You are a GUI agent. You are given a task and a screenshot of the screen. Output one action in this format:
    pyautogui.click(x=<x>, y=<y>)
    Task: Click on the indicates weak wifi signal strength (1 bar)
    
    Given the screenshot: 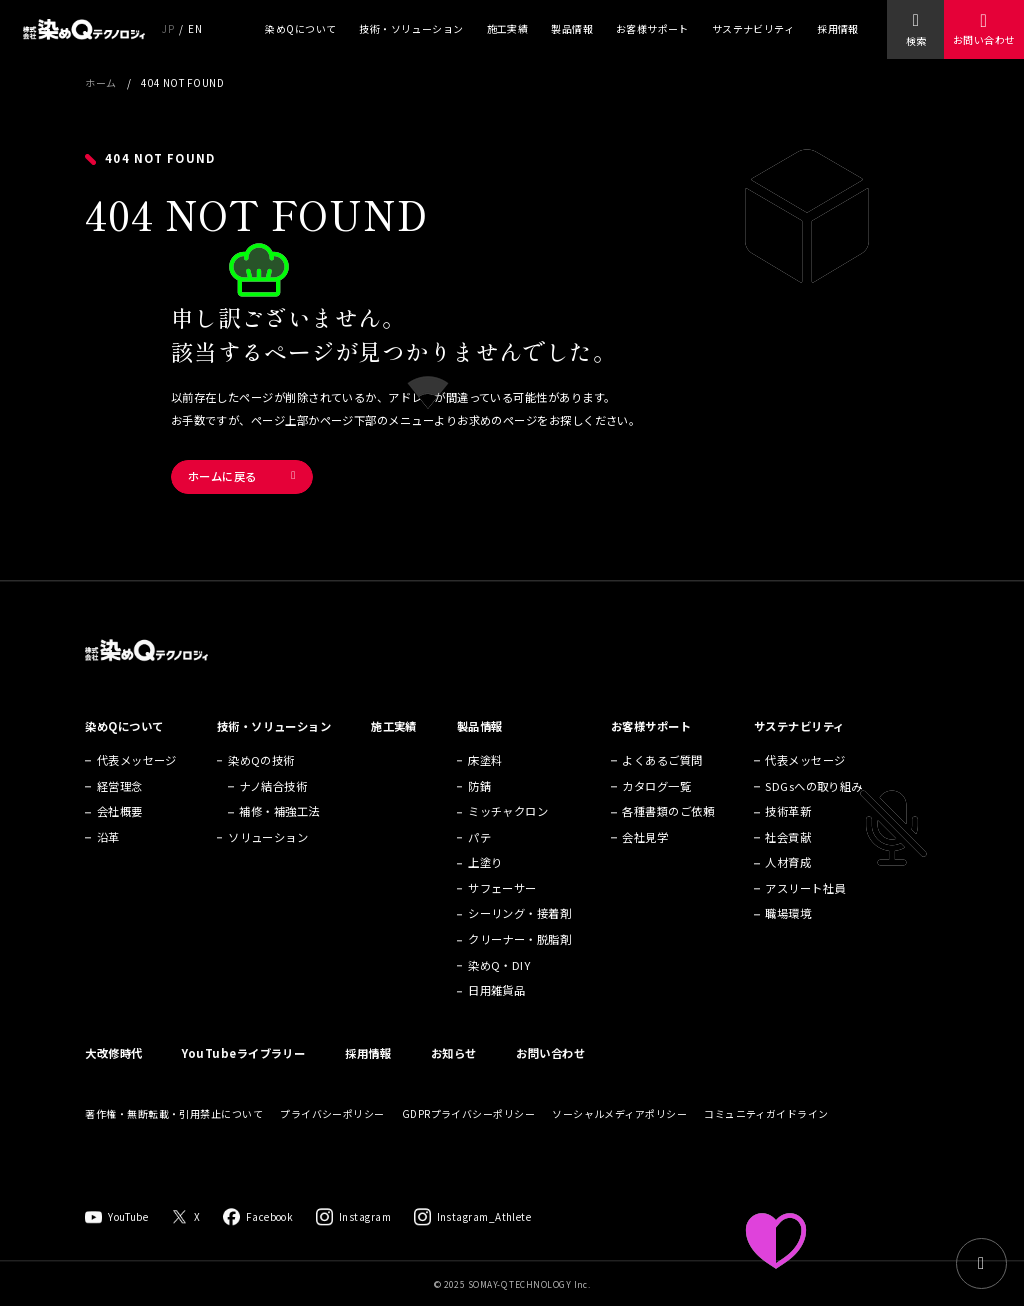 What is the action you would take?
    pyautogui.click(x=428, y=392)
    